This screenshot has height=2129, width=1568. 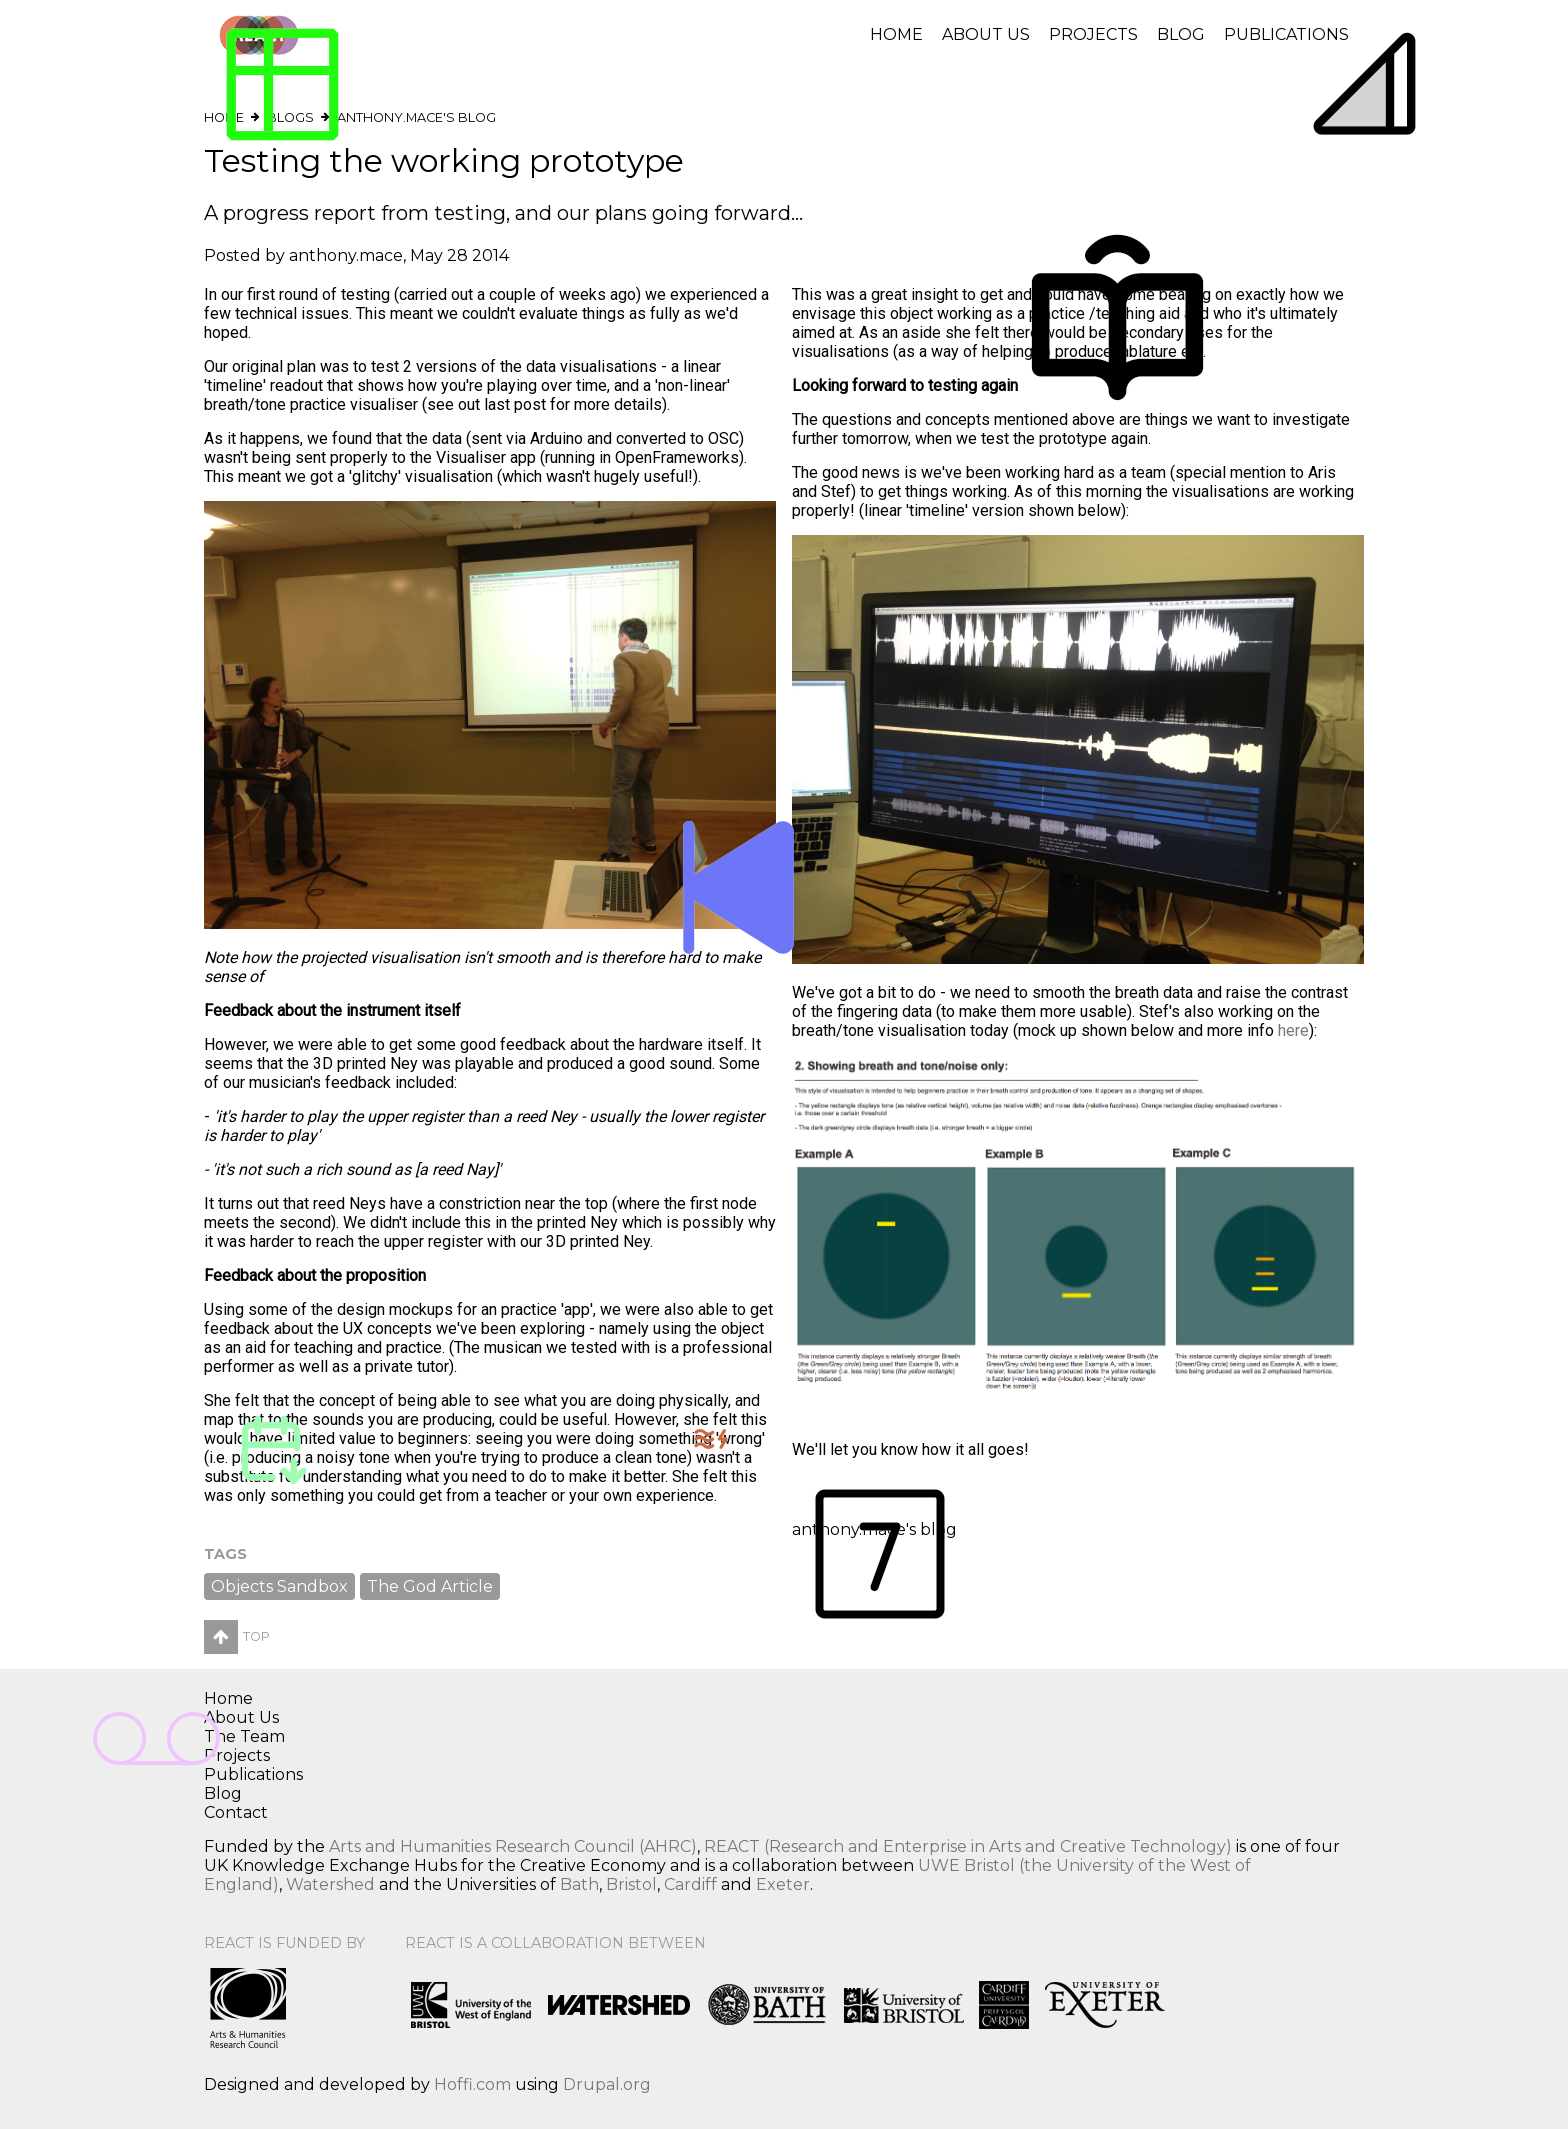 I want to click on access voicemail messages, so click(x=156, y=1738).